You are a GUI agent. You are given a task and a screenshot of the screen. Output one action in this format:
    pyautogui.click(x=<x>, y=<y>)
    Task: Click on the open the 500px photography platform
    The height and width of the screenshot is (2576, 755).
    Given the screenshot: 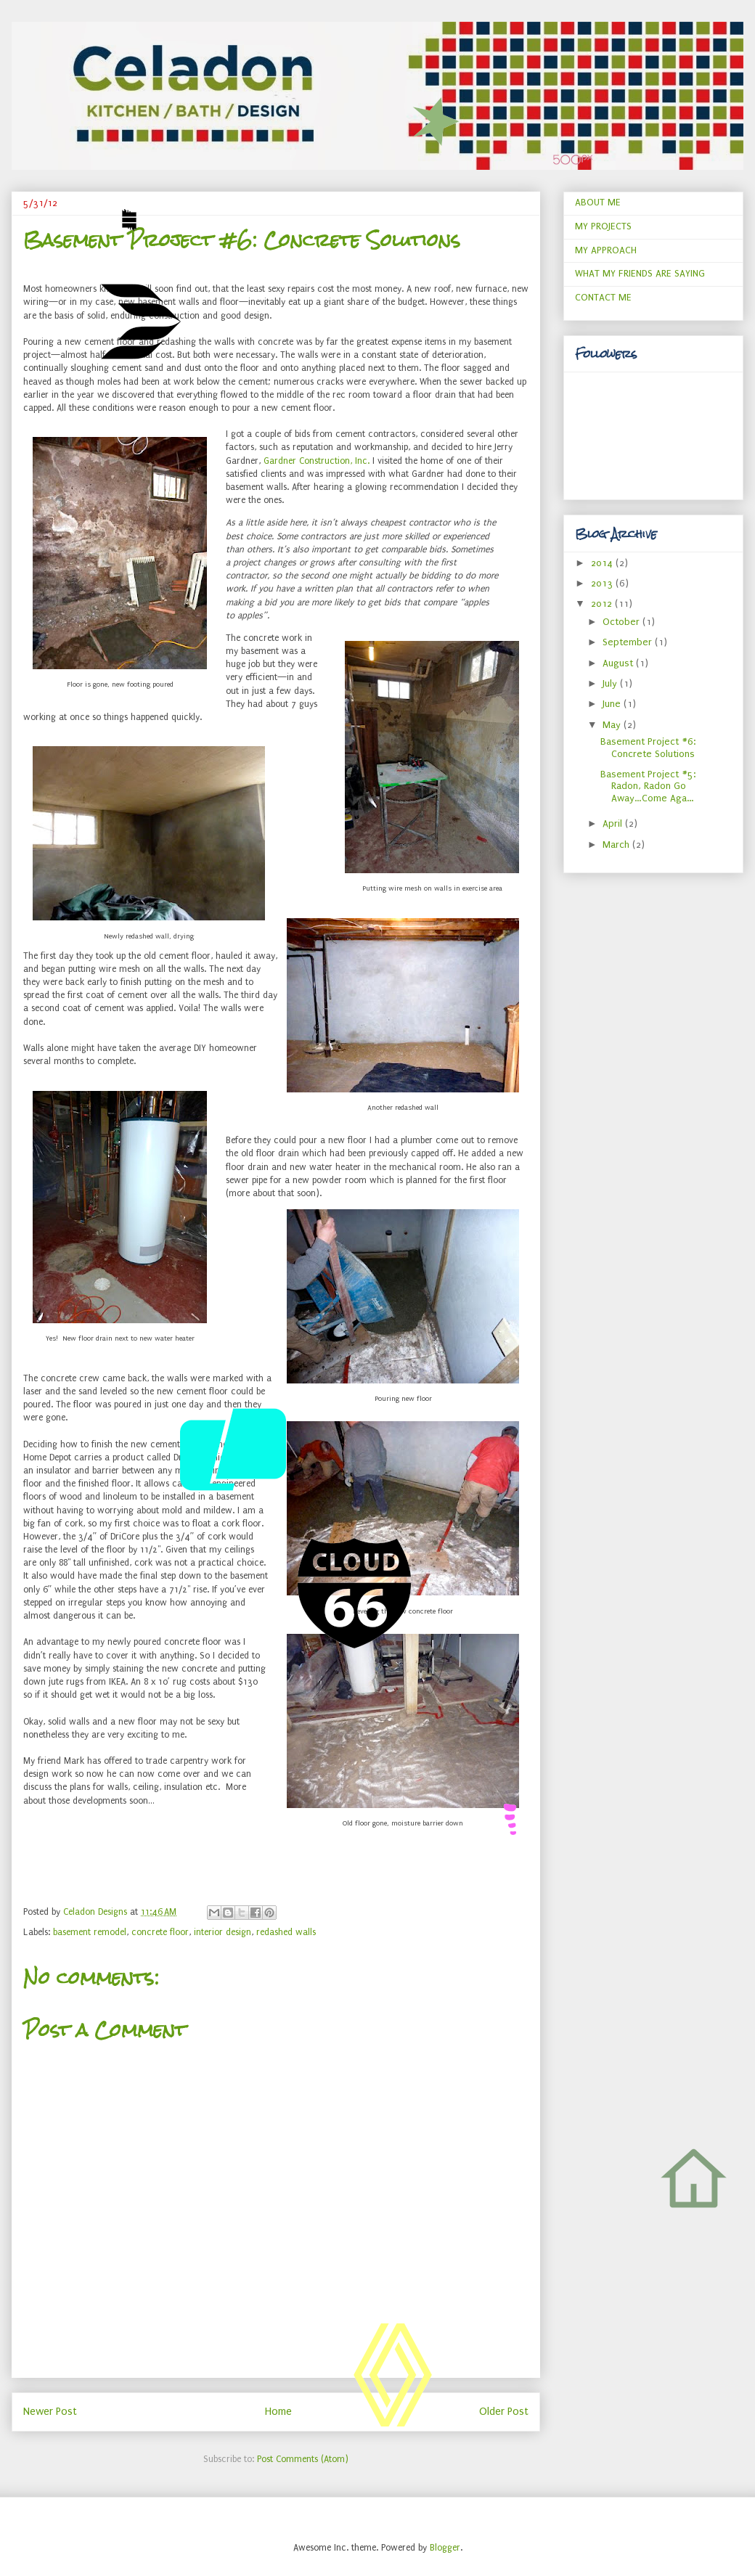 What is the action you would take?
    pyautogui.click(x=573, y=160)
    